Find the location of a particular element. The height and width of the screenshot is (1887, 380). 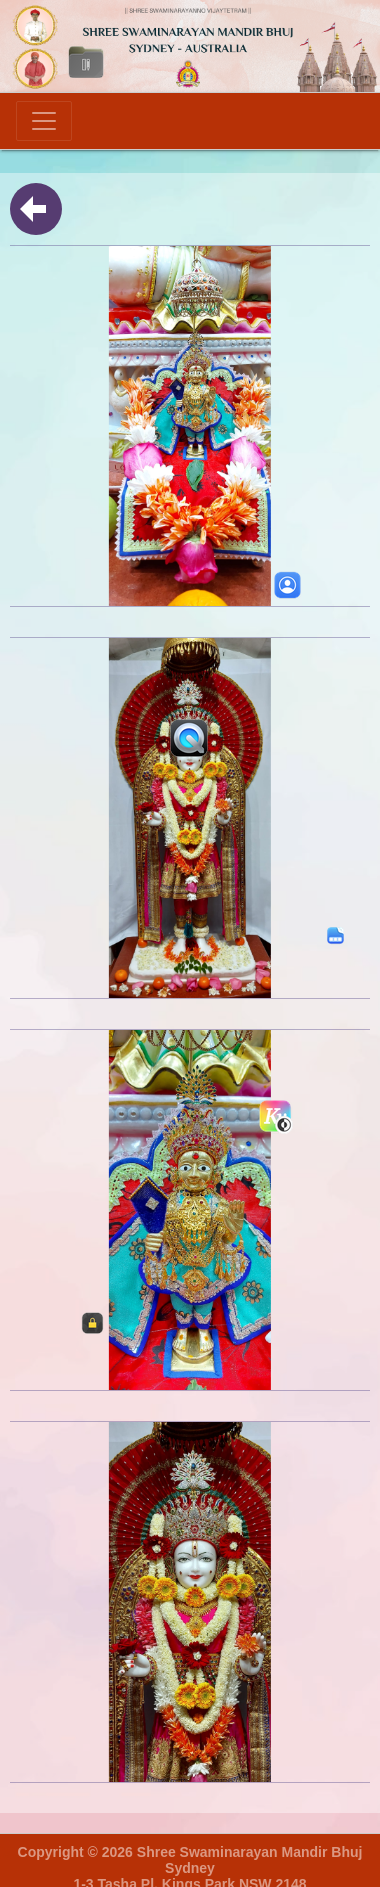

access ssl/tls security settings for web browser is located at coordinates (92, 1323).